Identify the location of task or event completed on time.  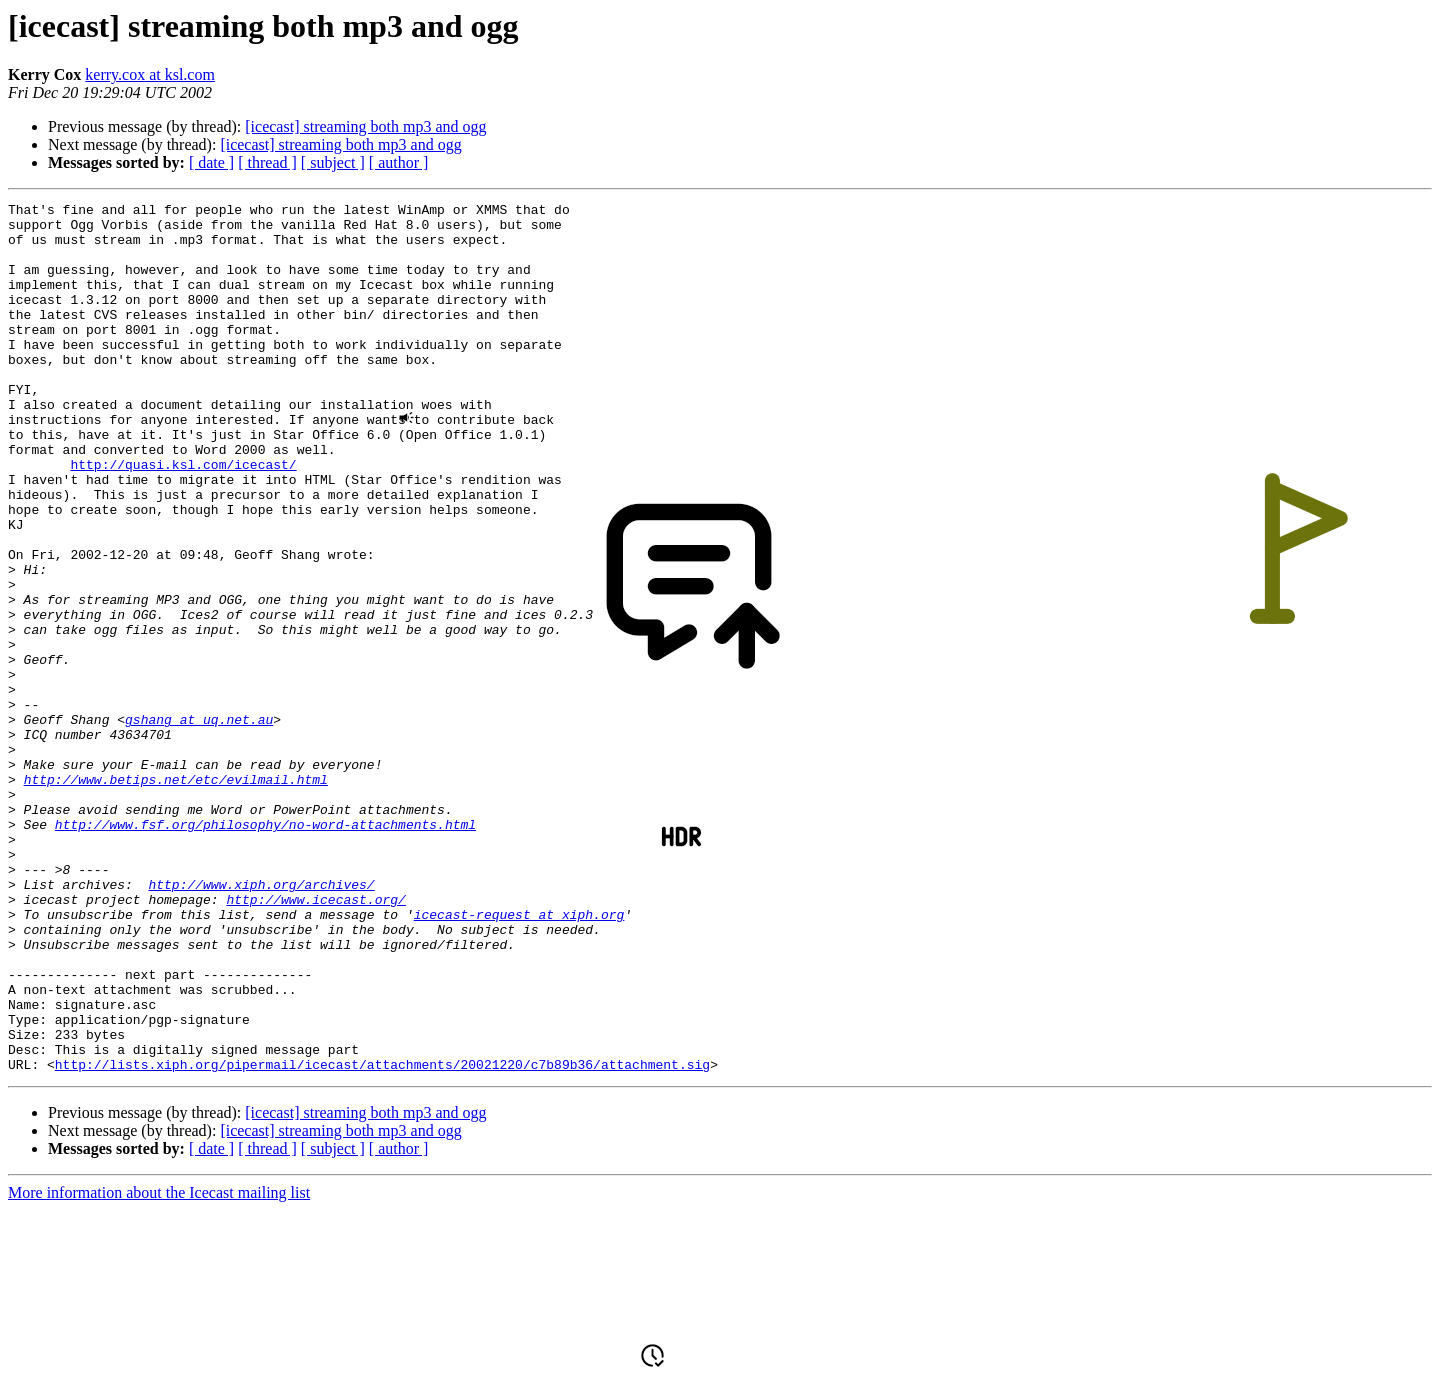
(652, 1355).